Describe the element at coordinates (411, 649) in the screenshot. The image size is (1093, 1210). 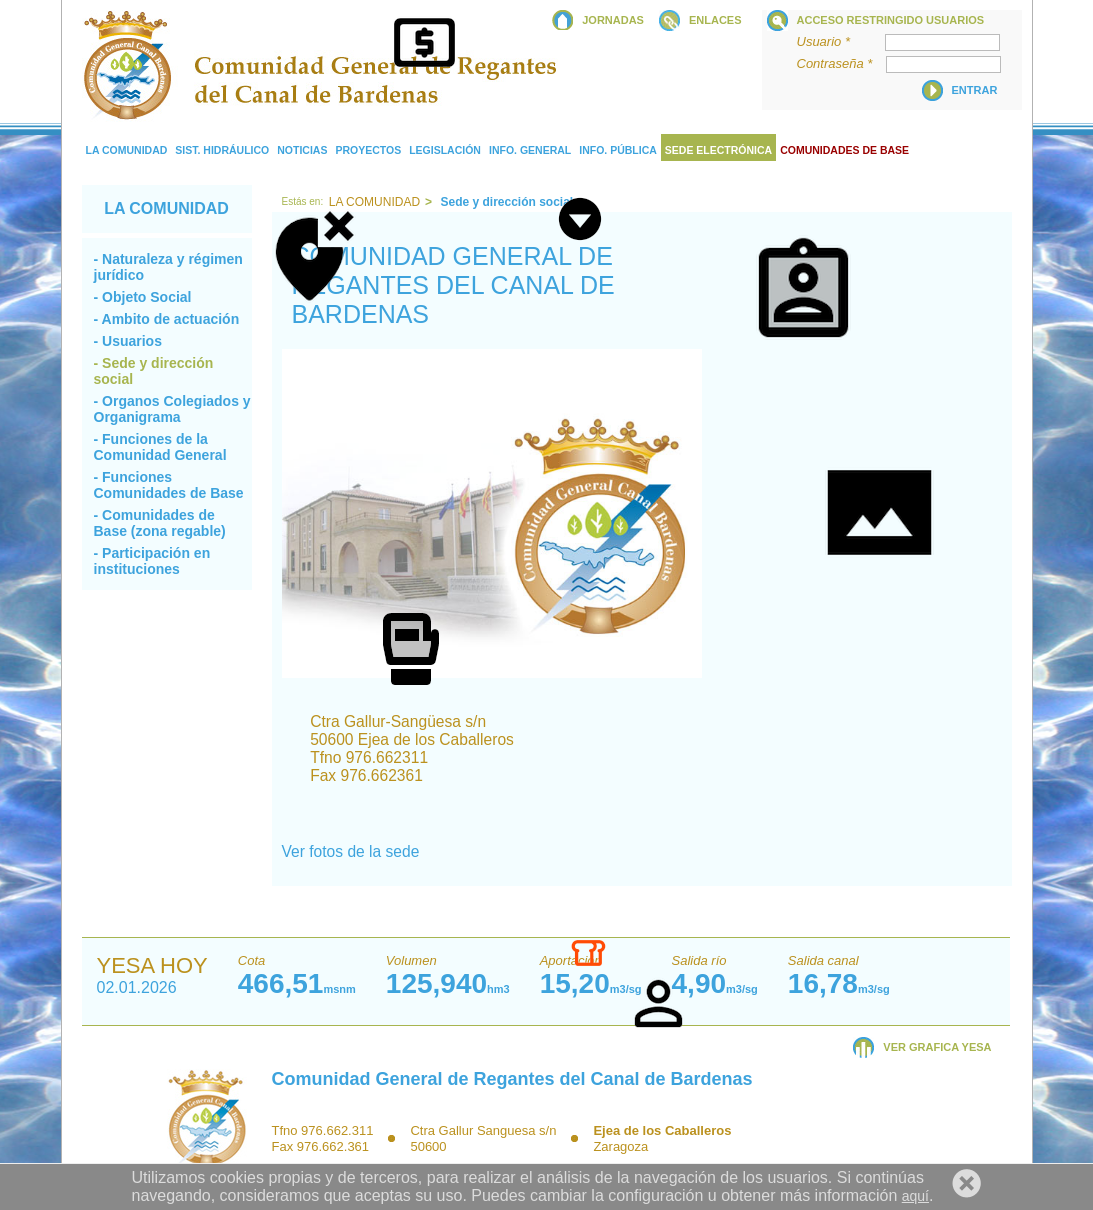
I see `access mixed martial arts or boxing content` at that location.